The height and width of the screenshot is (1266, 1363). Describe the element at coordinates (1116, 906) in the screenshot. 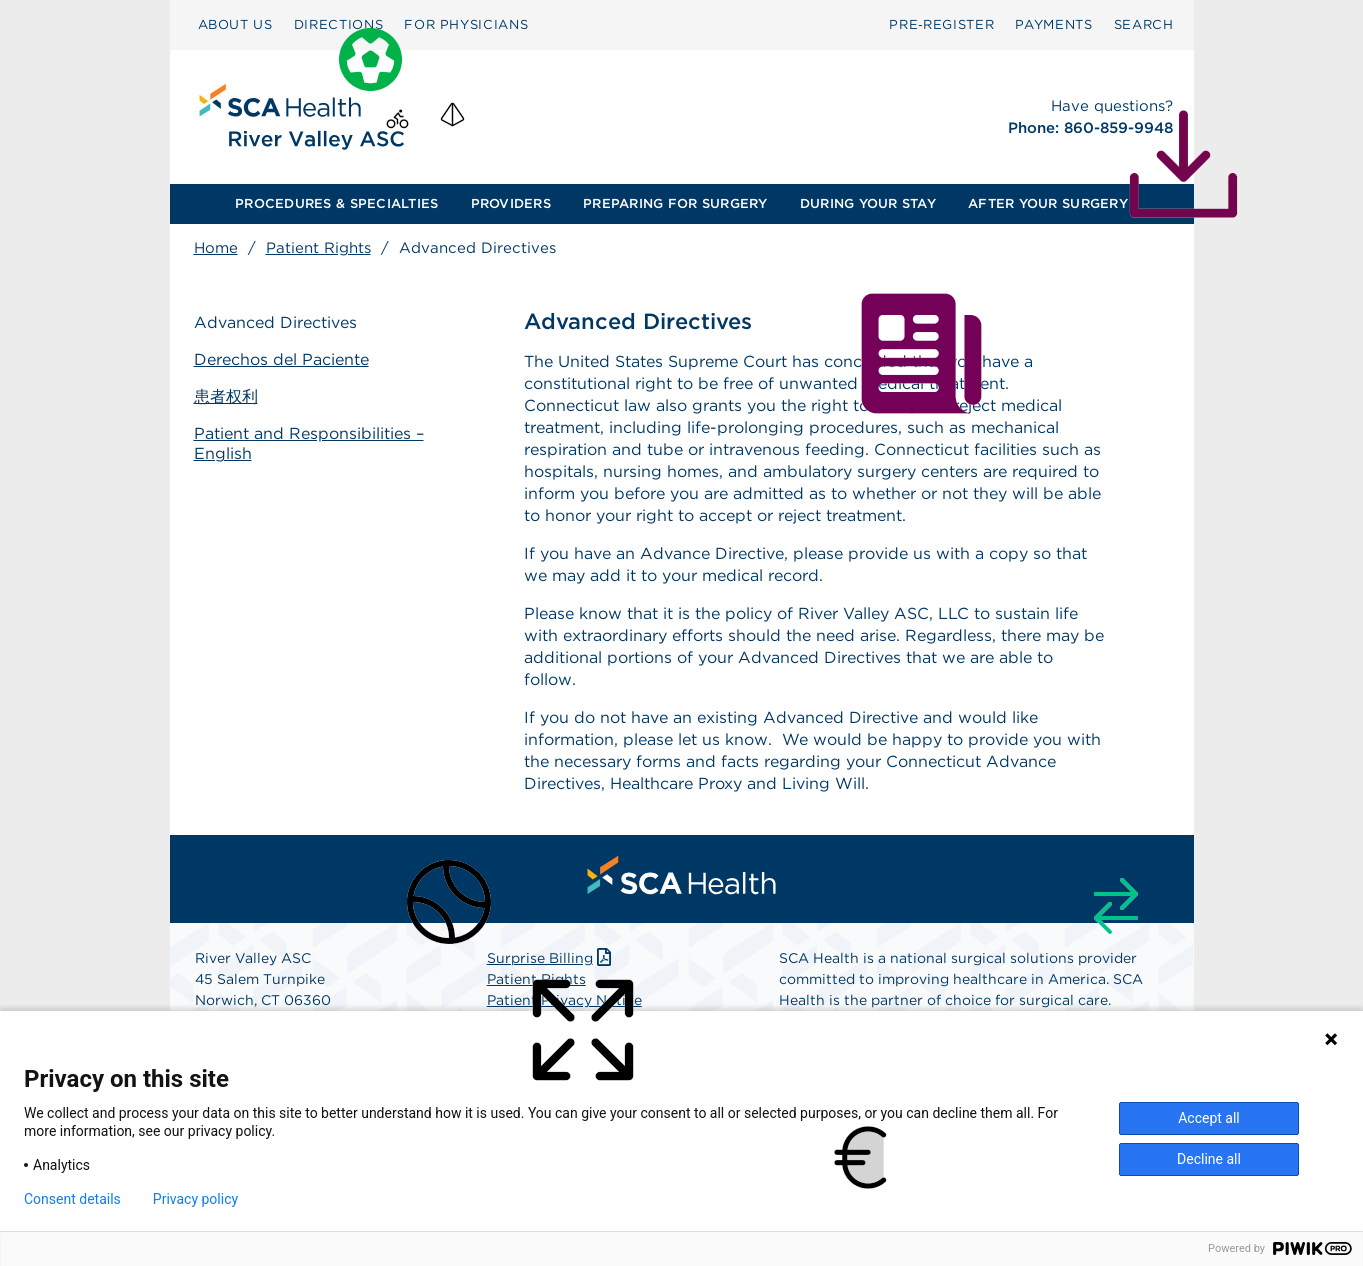

I see `swap or exchange items` at that location.